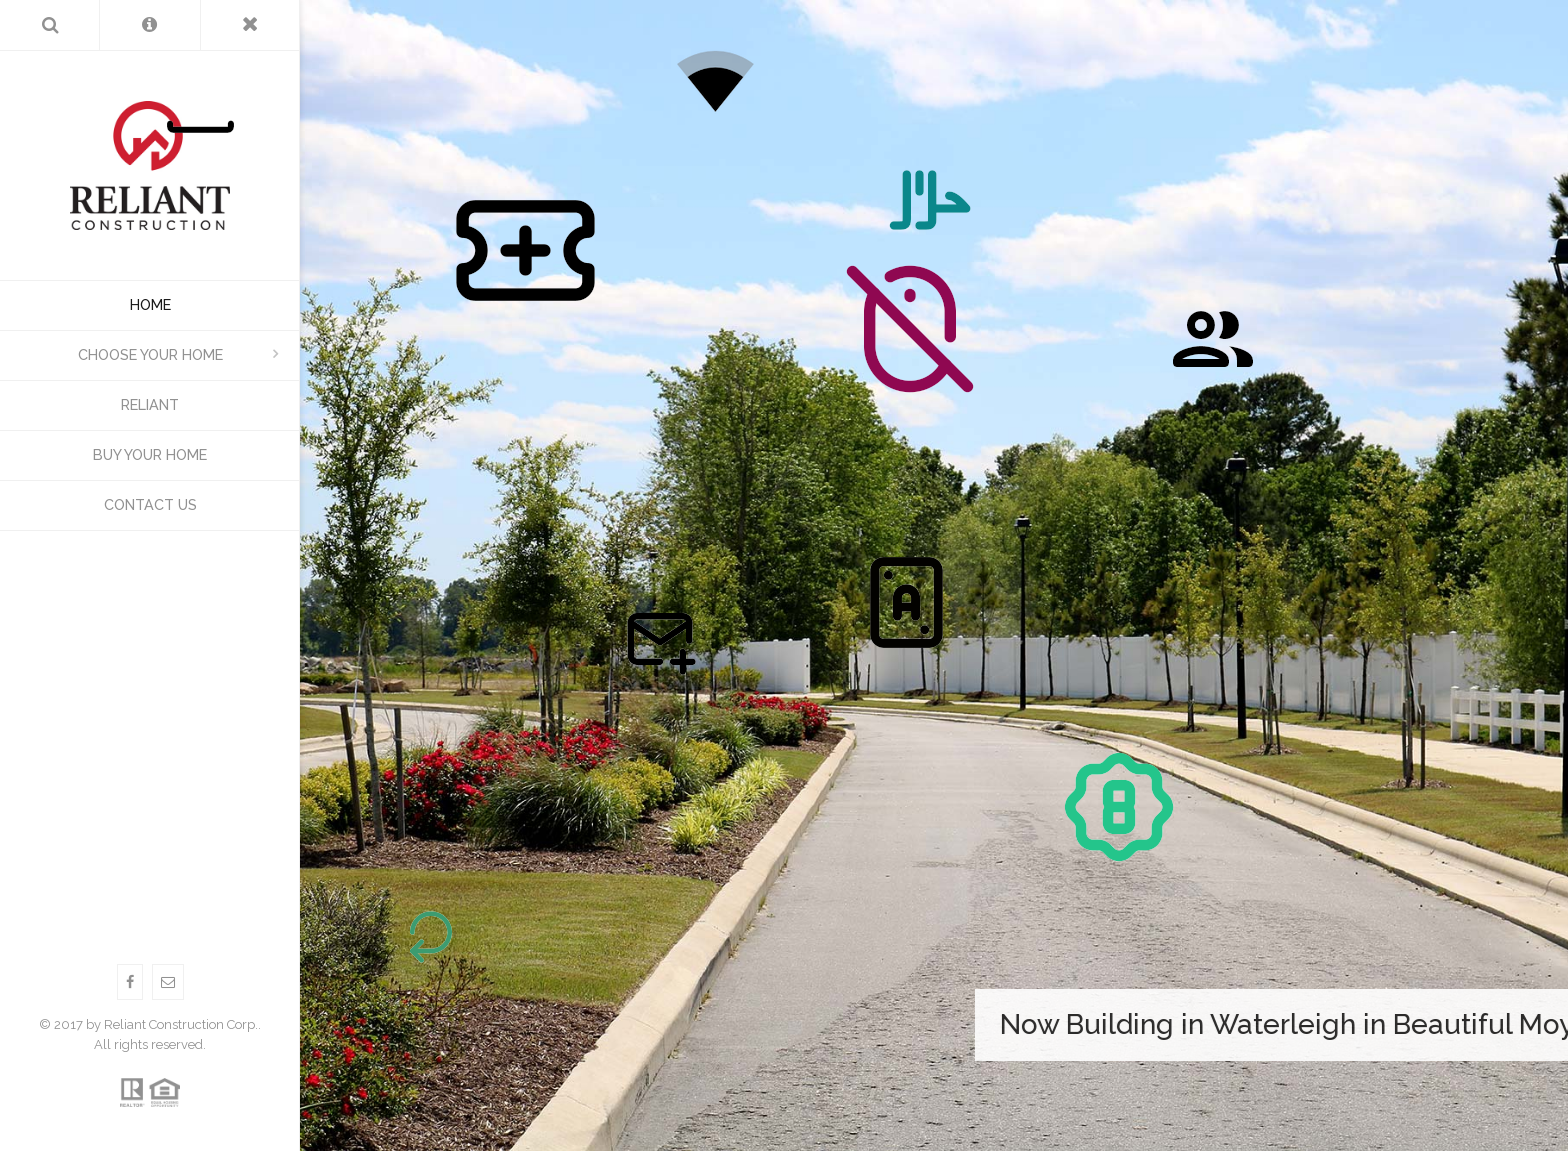  What do you see at coordinates (1213, 339) in the screenshot?
I see `view contacts or people list` at bounding box center [1213, 339].